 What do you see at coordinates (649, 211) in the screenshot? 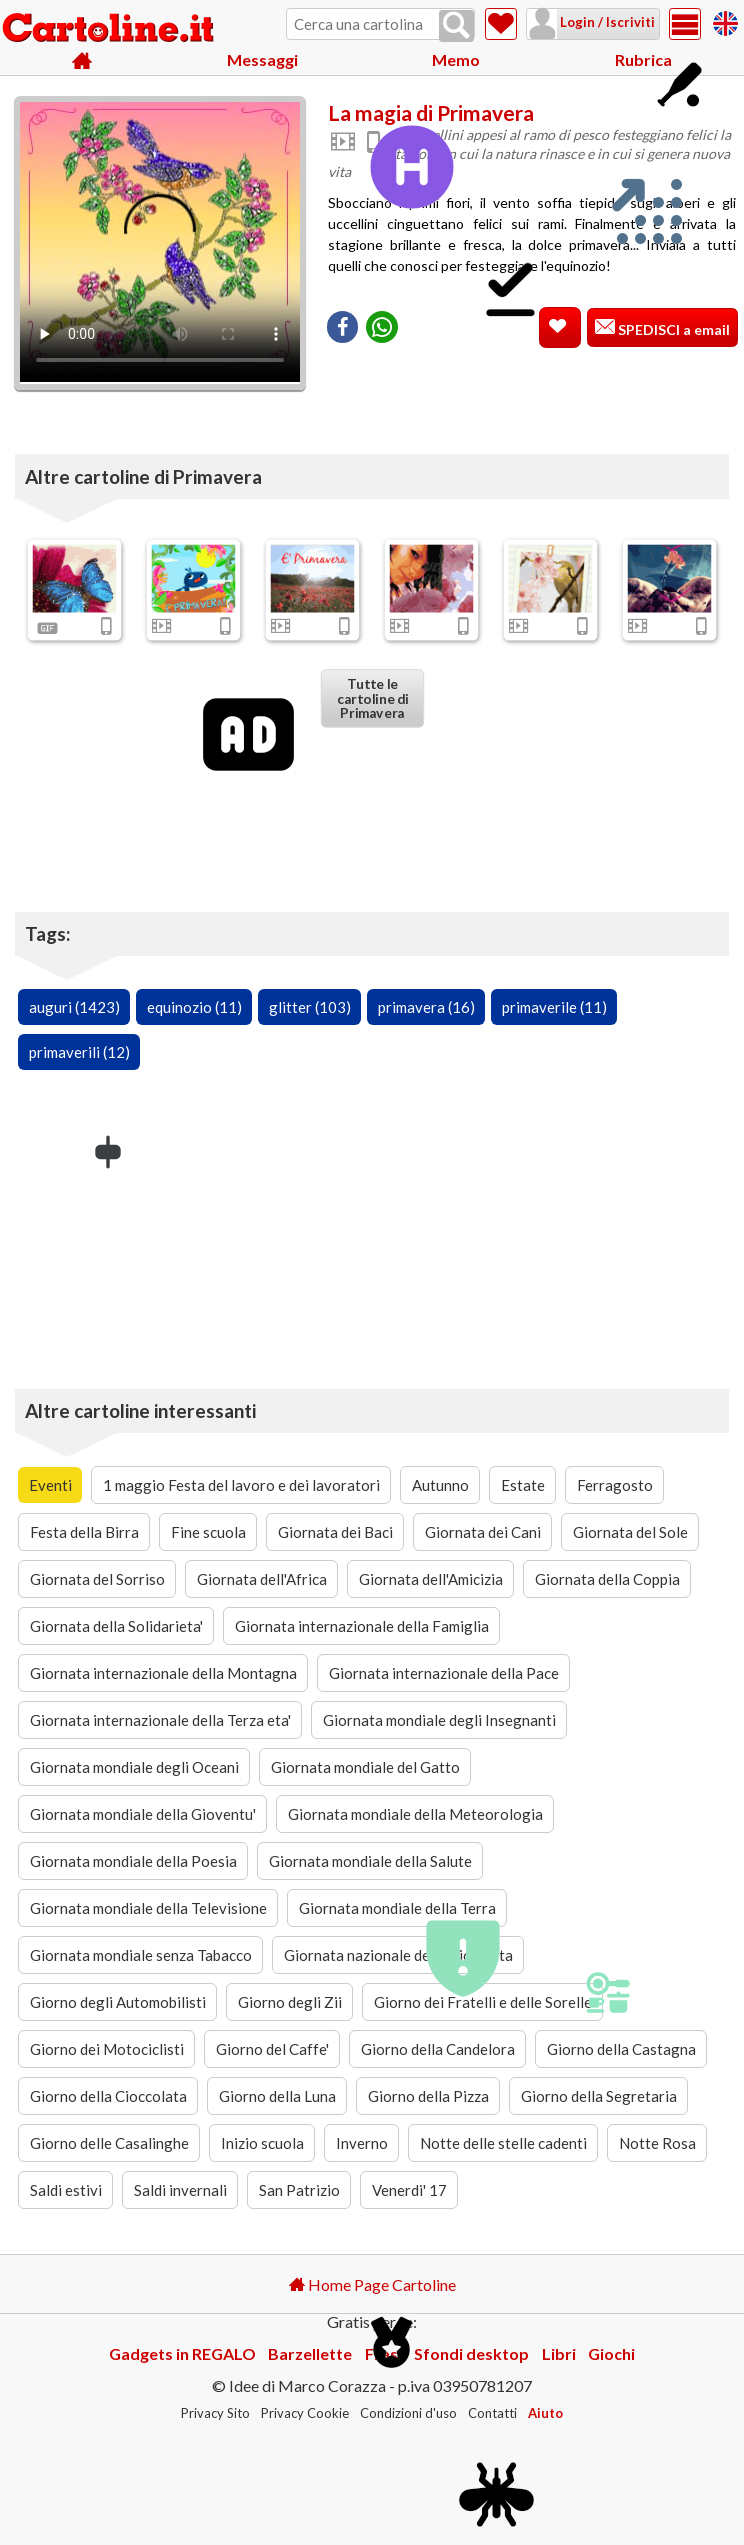
I see `export or share data` at bounding box center [649, 211].